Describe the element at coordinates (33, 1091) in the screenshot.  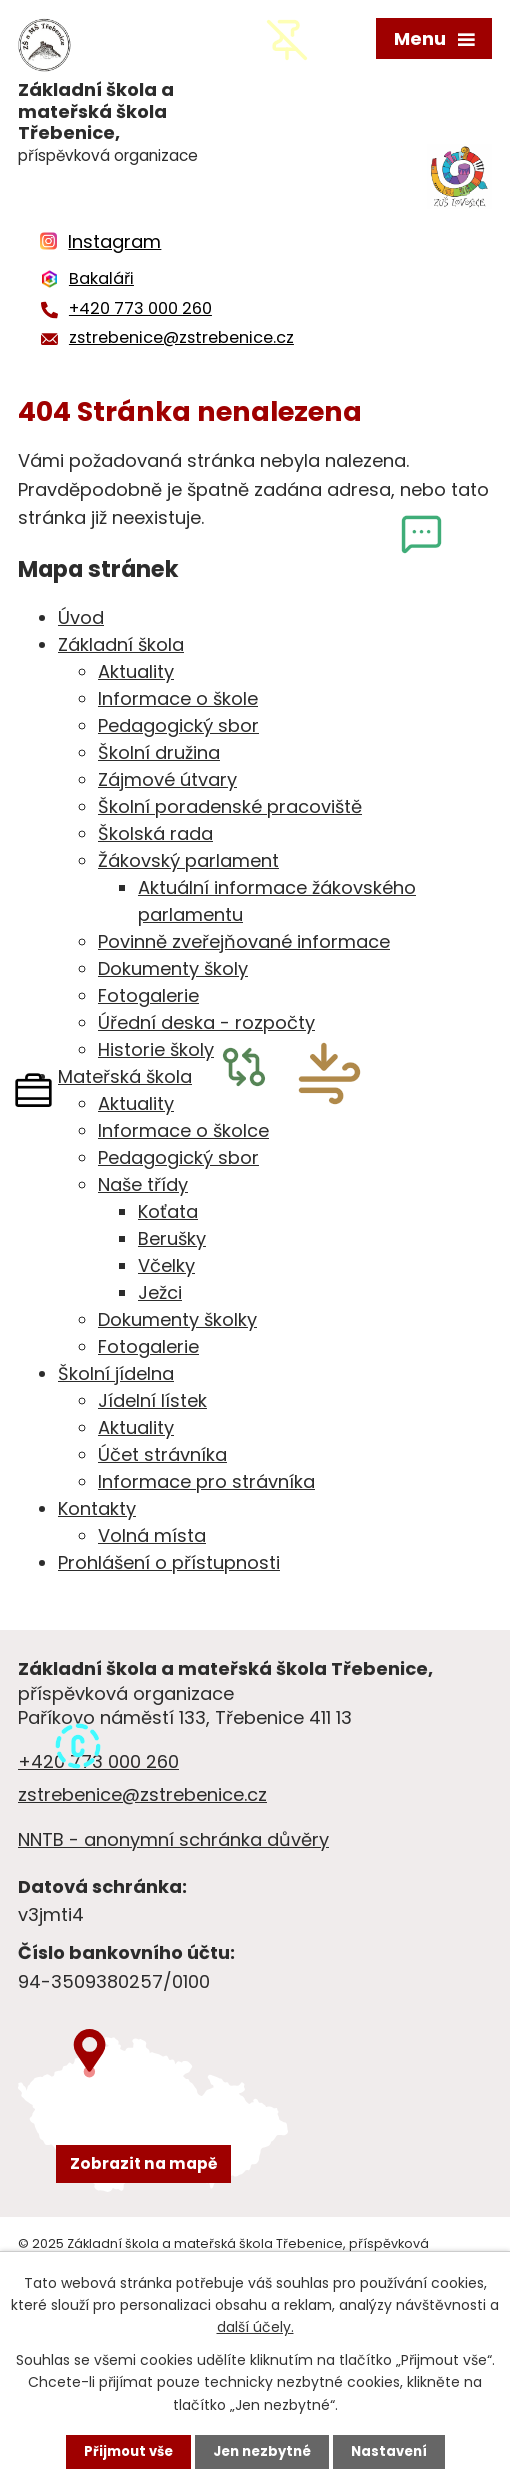
I see `access work or business documents` at that location.